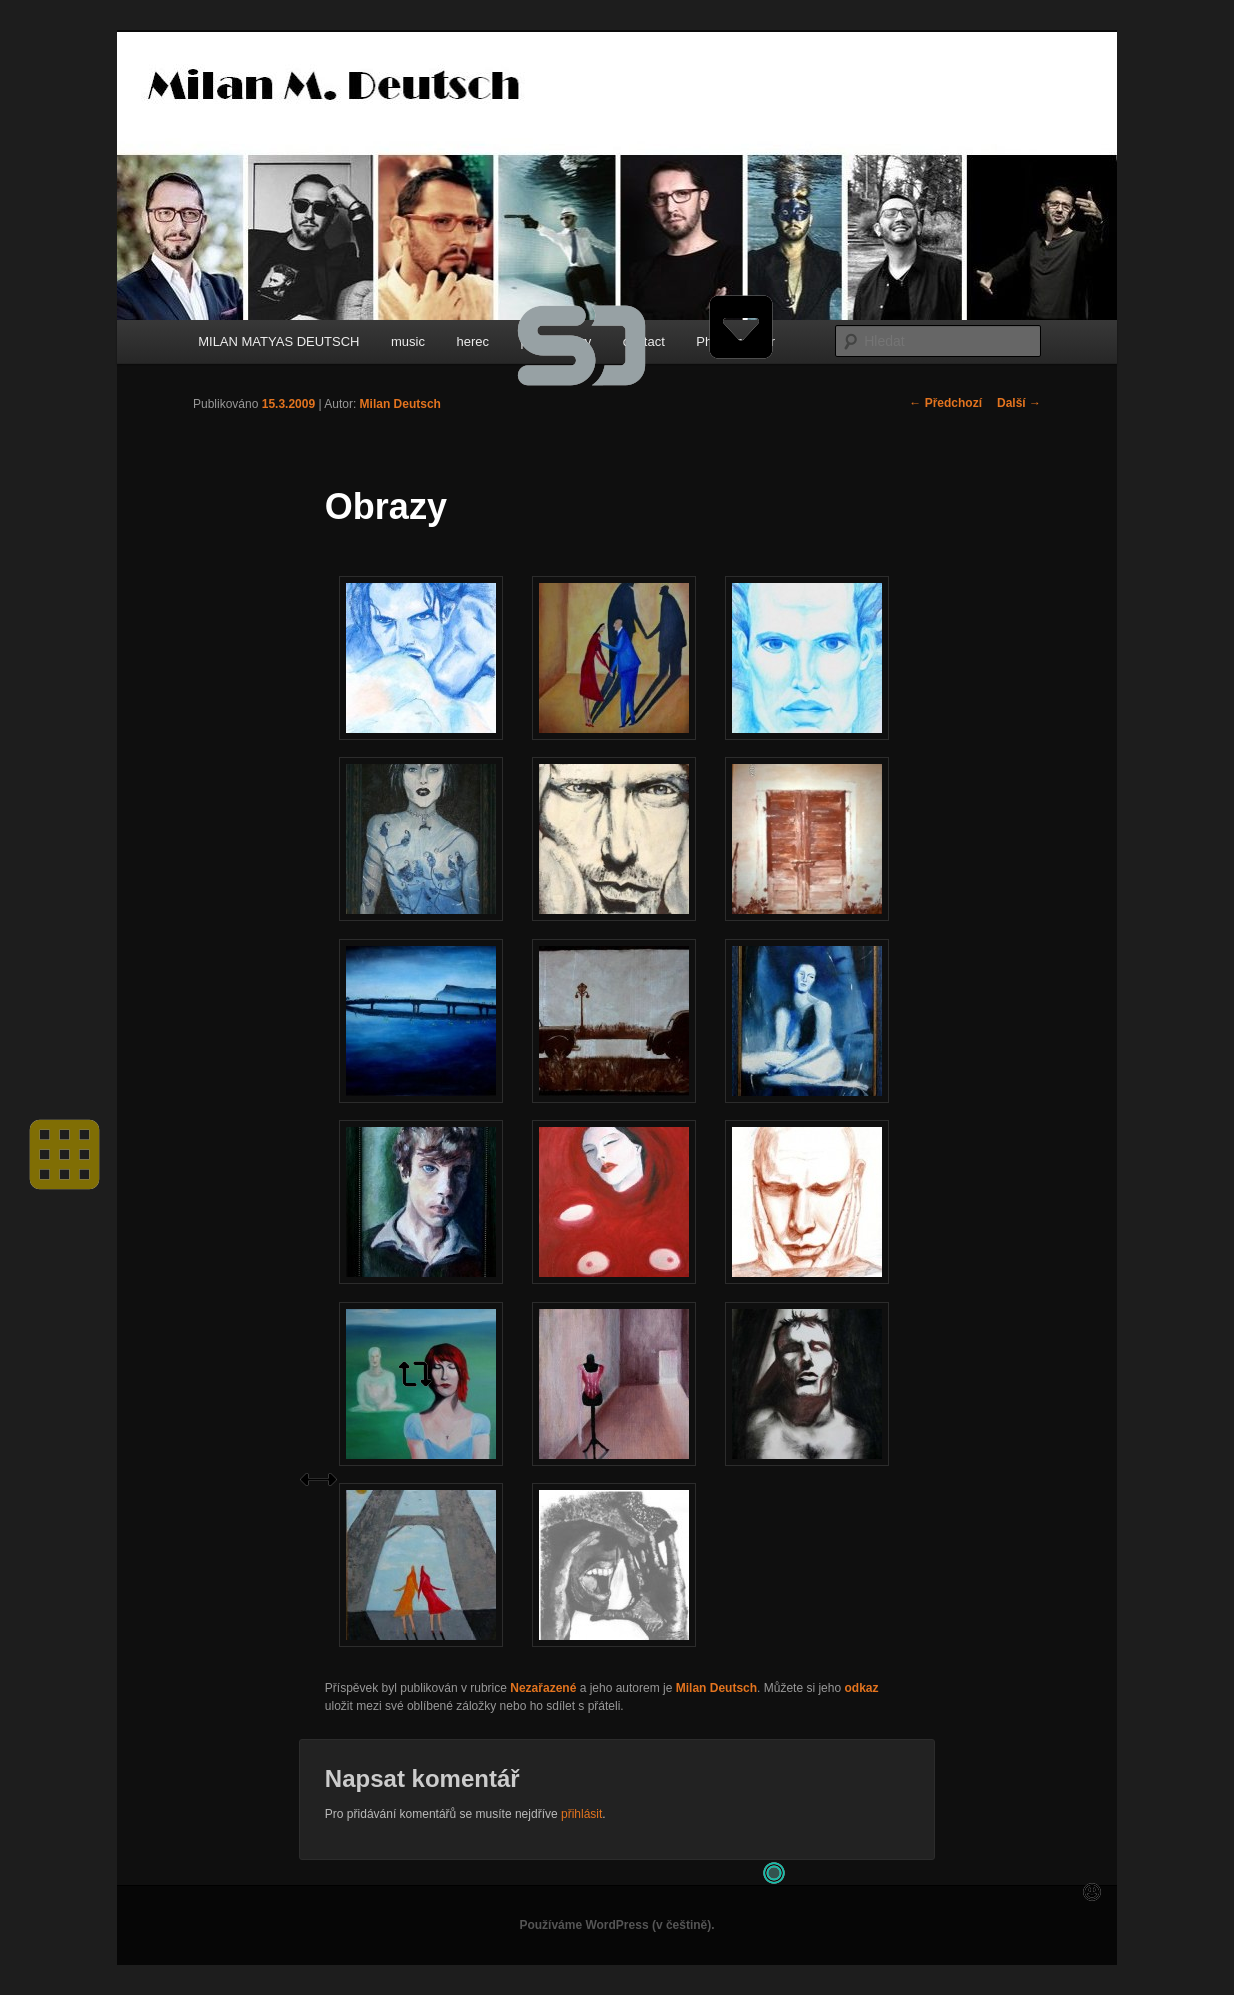 The image size is (1234, 1995). What do you see at coordinates (64, 1154) in the screenshot?
I see `switch to grid view` at bounding box center [64, 1154].